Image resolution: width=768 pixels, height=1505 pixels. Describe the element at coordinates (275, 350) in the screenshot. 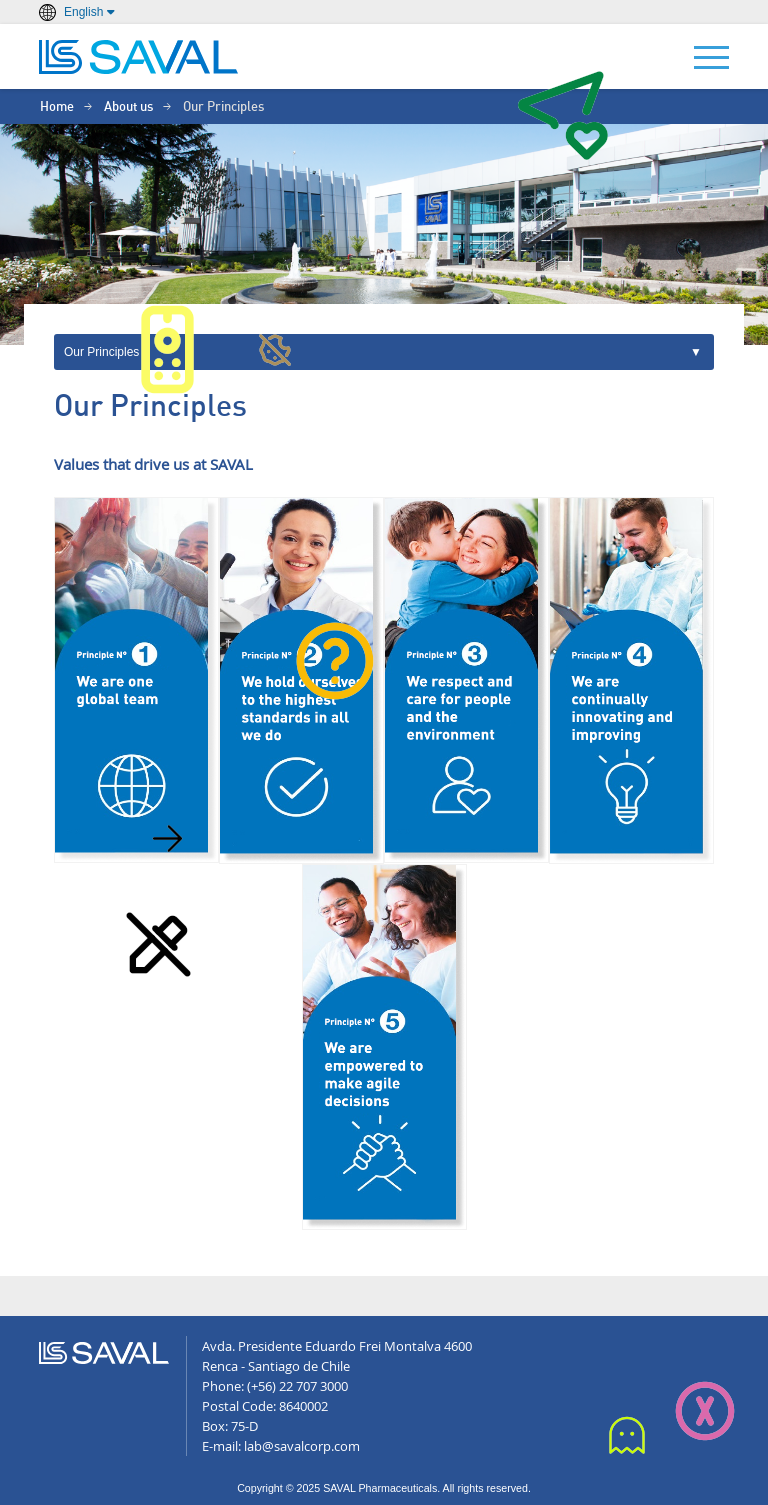

I see `disable cookie tracking` at that location.